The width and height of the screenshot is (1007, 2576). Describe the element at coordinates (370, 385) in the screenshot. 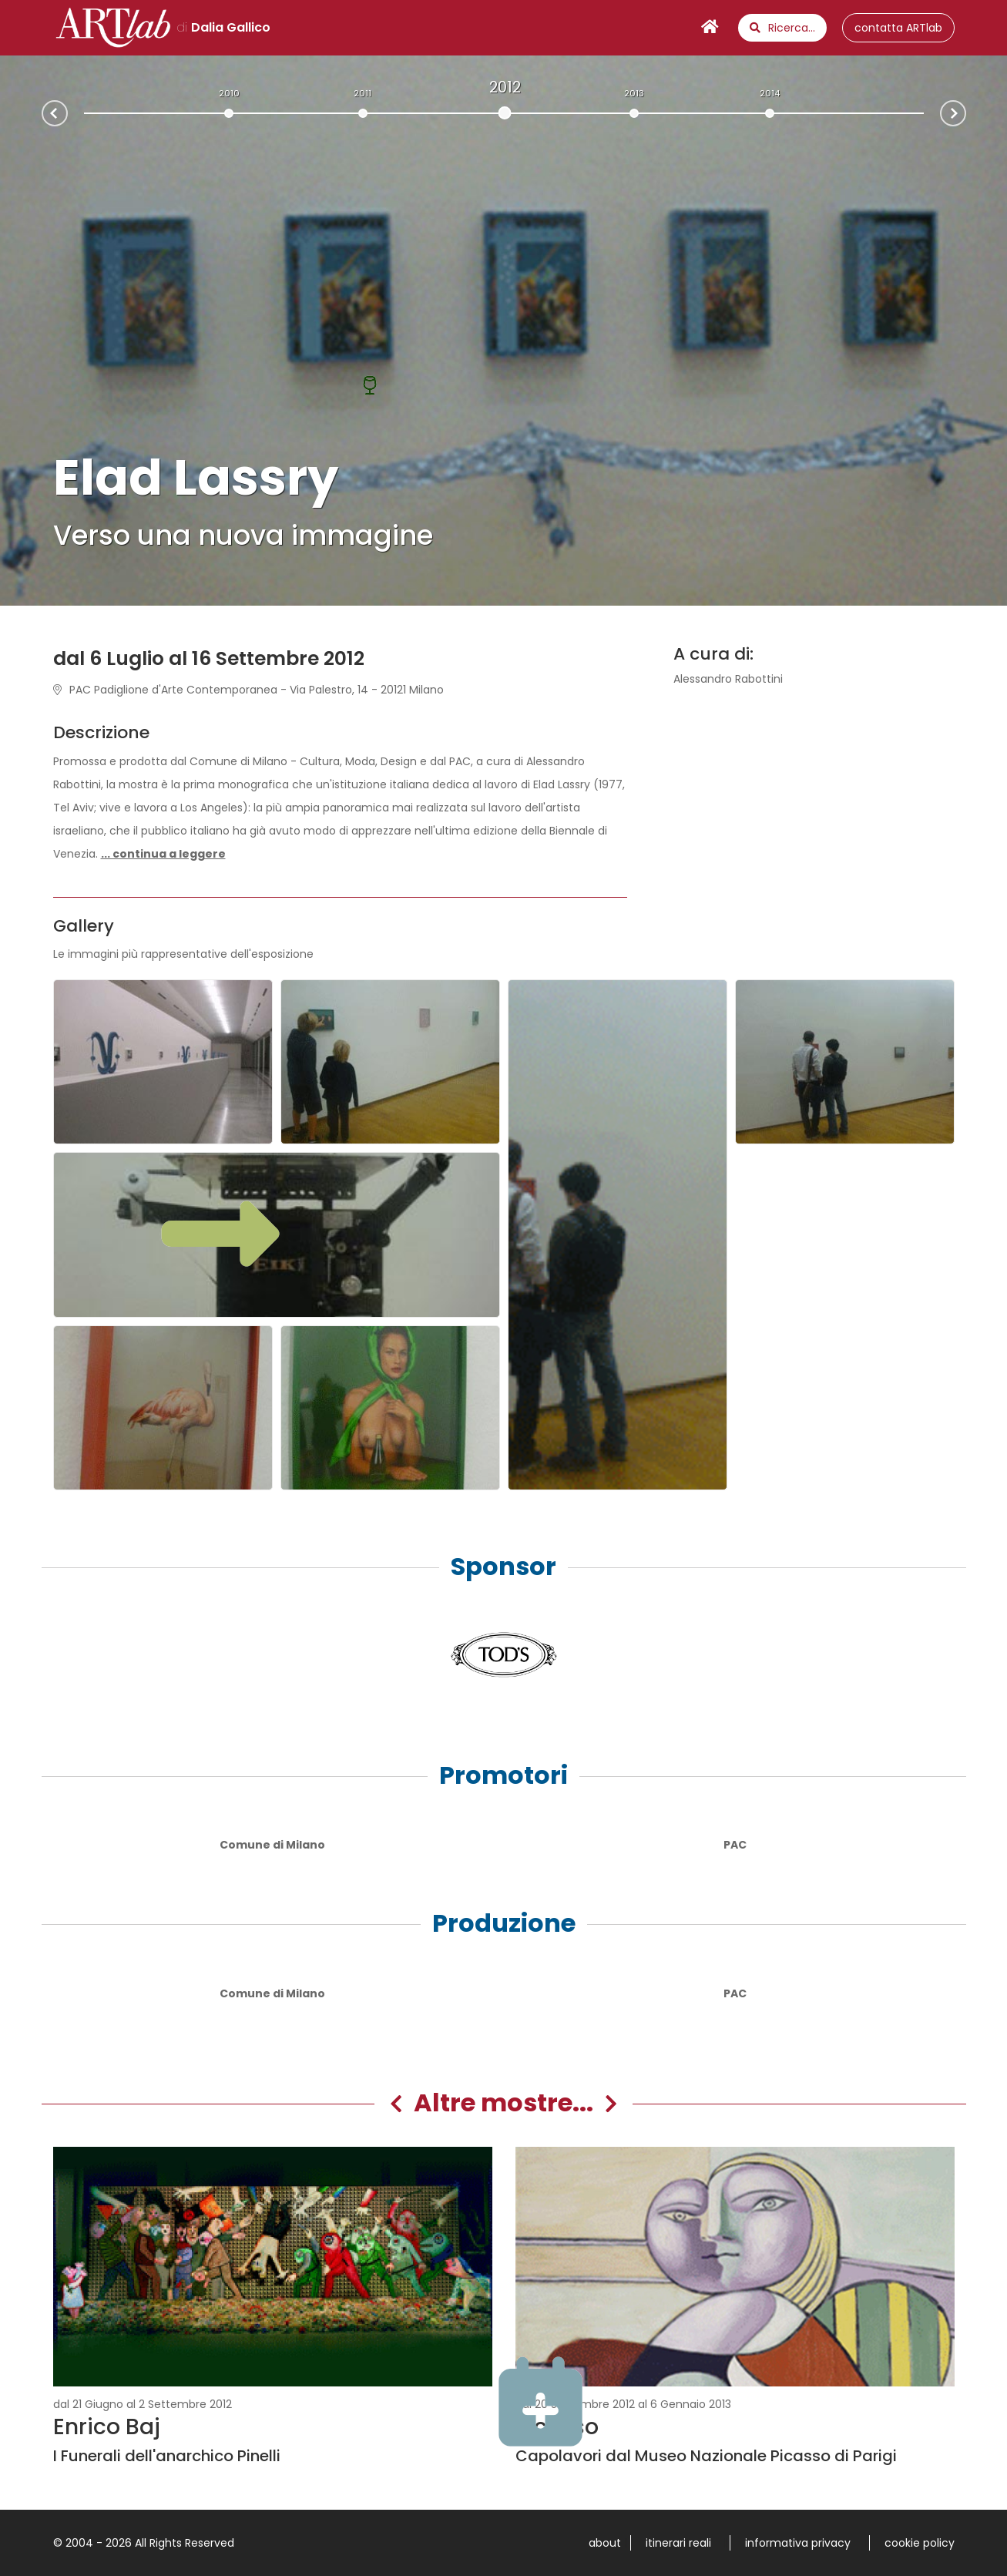

I see `view drink or beverage options` at that location.